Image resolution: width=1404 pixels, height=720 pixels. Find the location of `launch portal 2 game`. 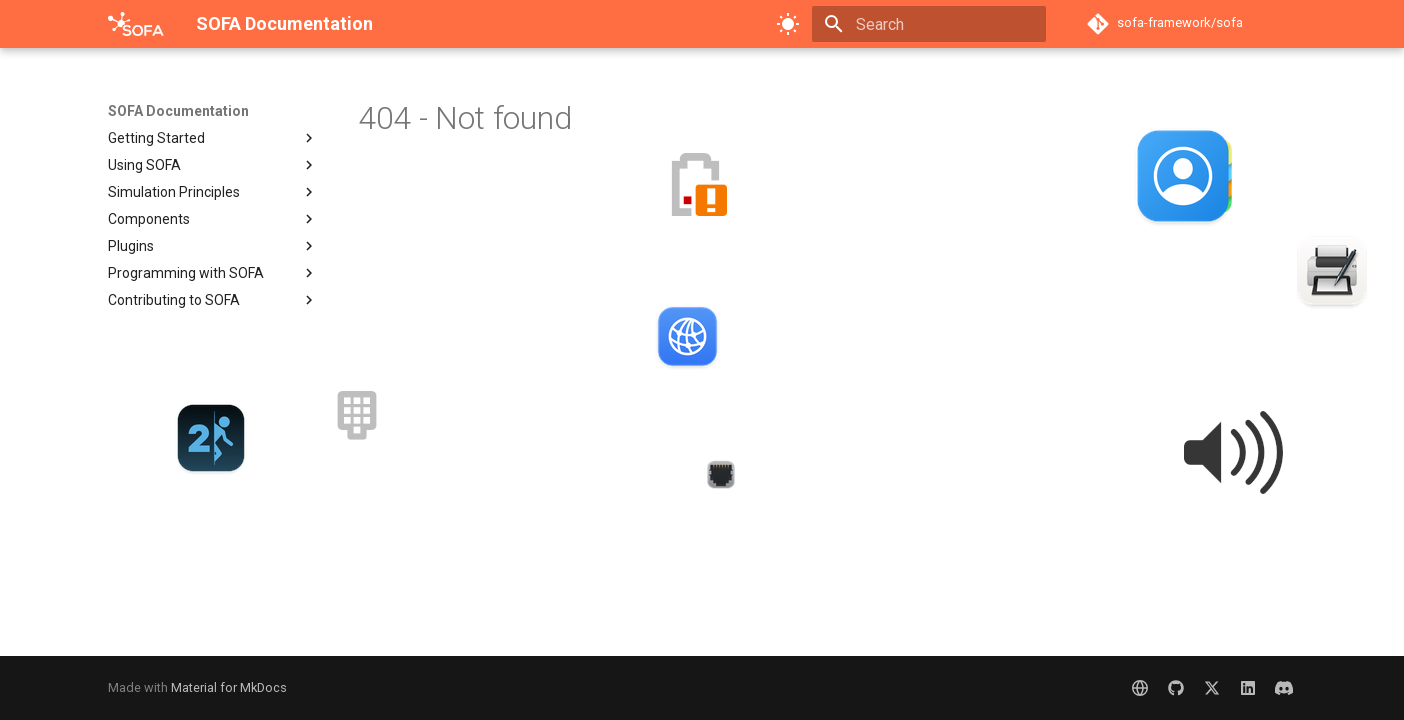

launch portal 2 game is located at coordinates (211, 438).